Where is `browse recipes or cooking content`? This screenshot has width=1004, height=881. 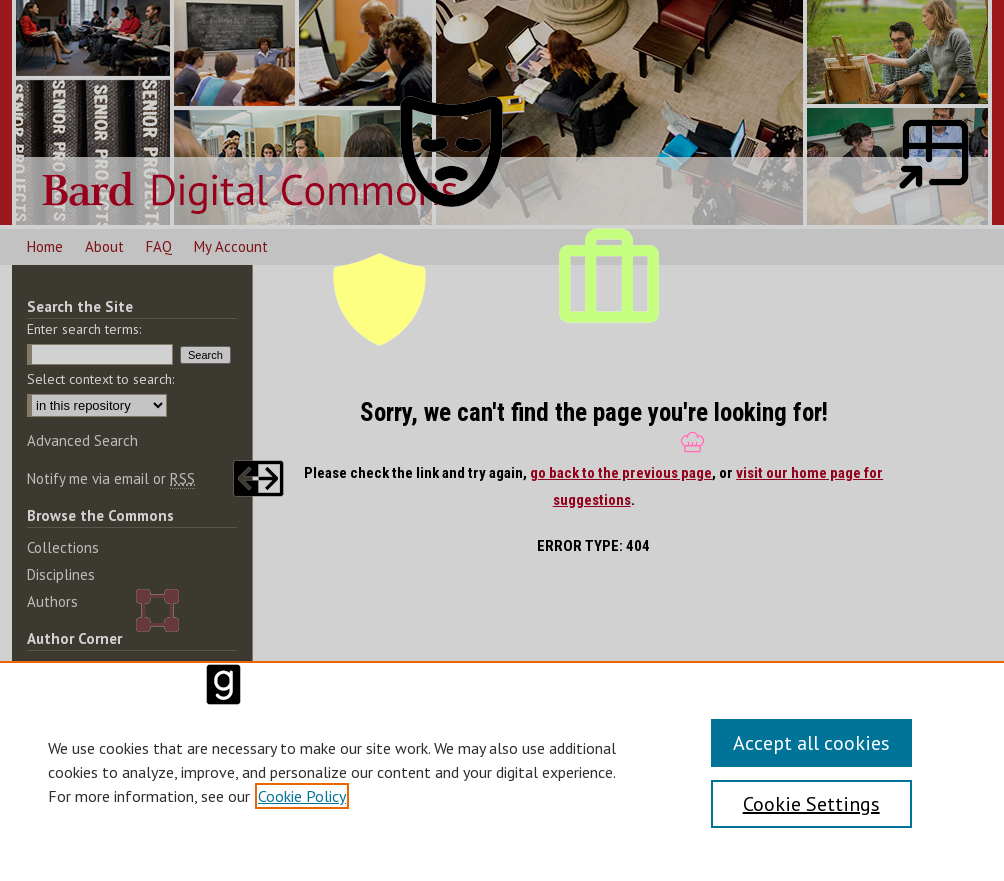
browse recipes or cooking content is located at coordinates (692, 442).